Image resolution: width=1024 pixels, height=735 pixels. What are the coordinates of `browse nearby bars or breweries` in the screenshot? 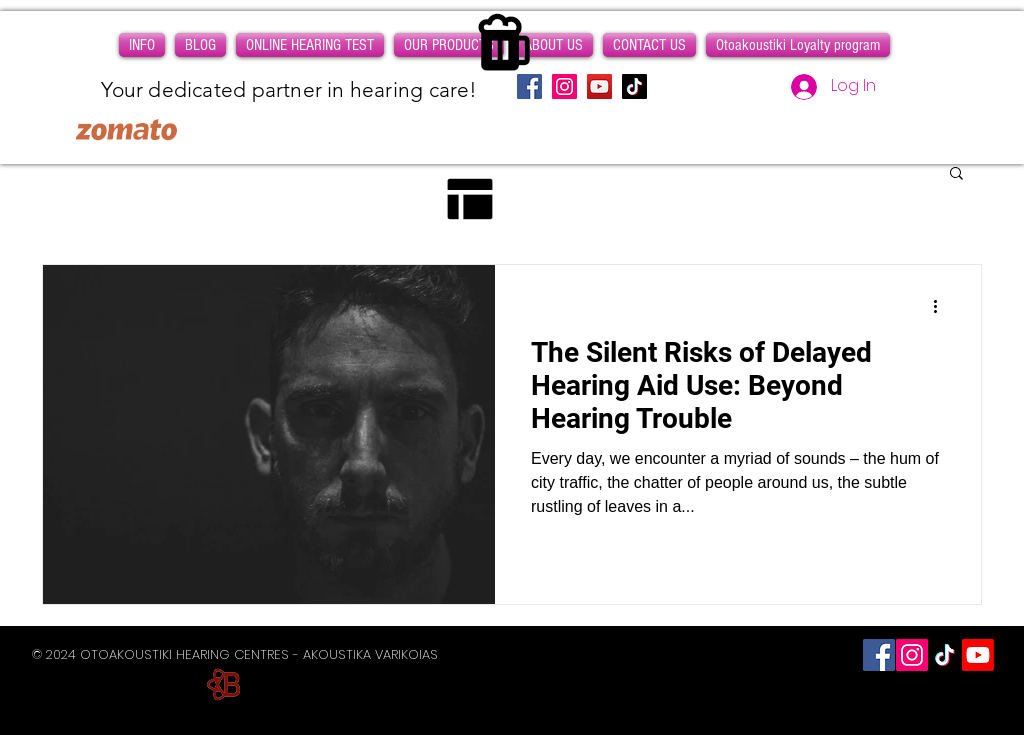 It's located at (505, 43).